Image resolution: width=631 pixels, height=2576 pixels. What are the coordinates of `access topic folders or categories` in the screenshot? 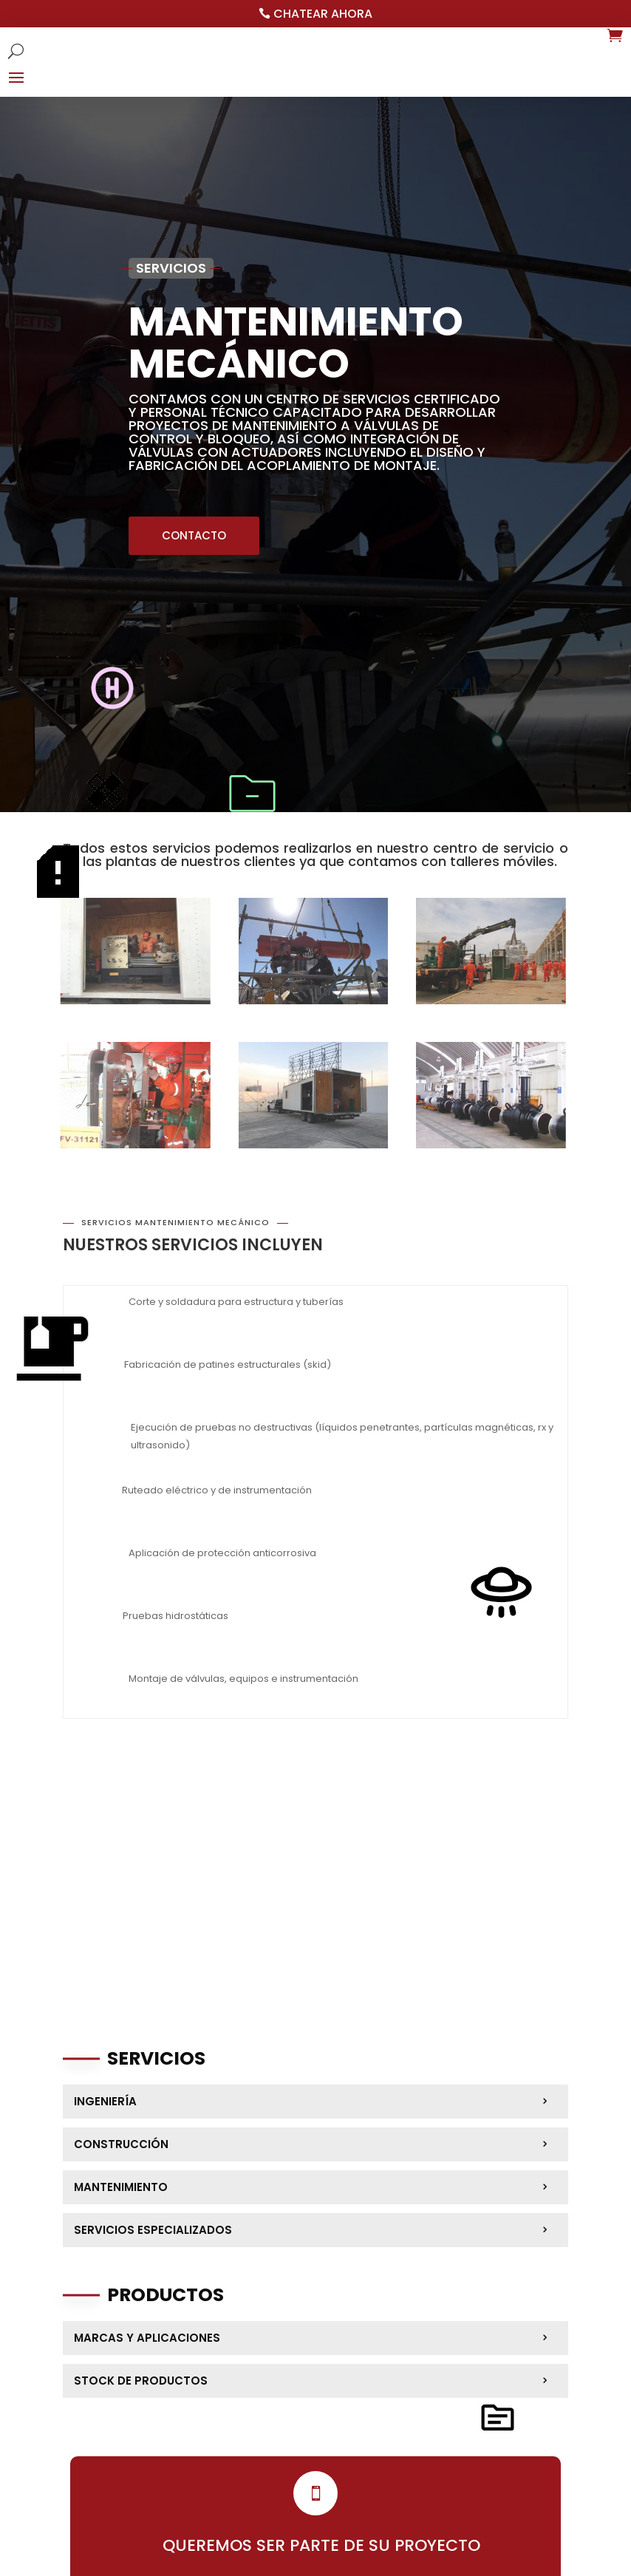 It's located at (497, 2417).